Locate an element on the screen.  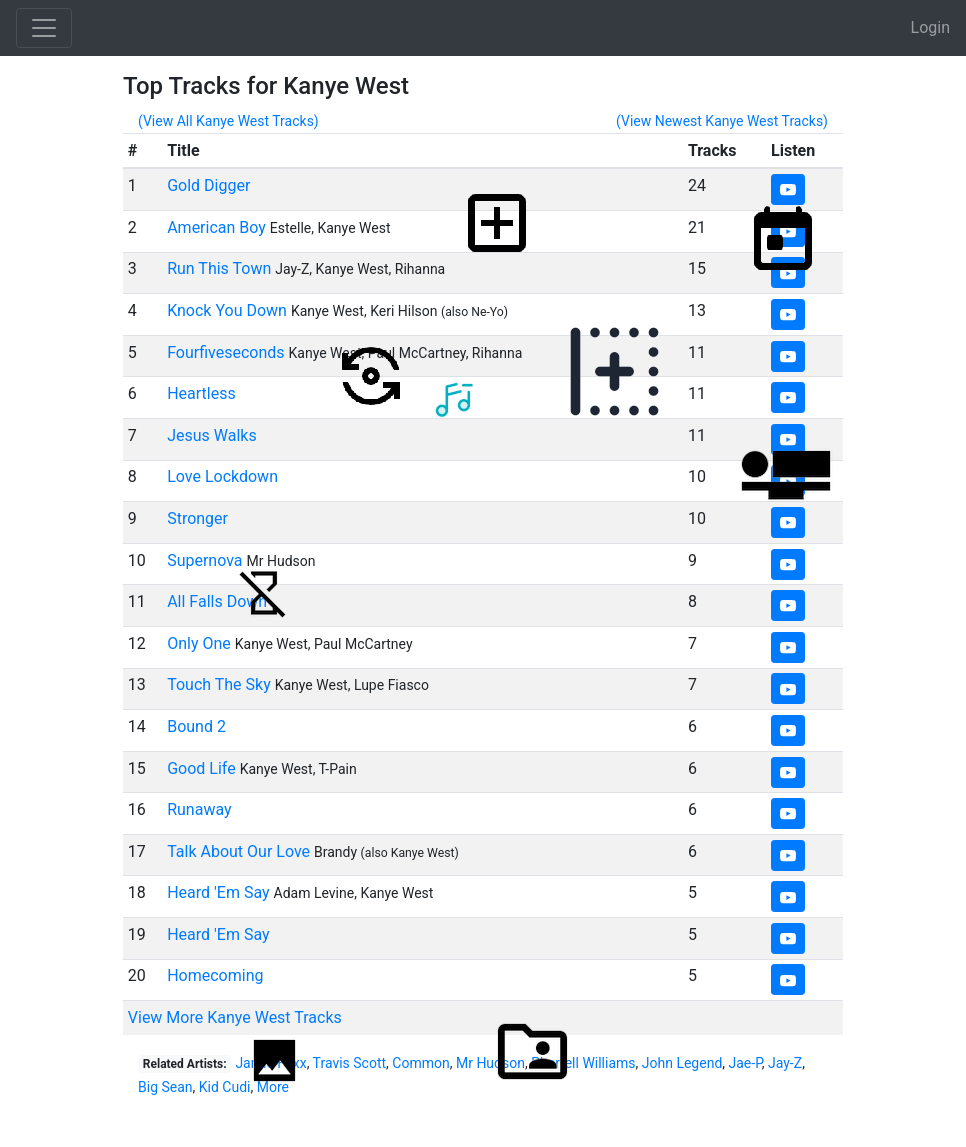
timer or countdown feature disabled is located at coordinates (264, 593).